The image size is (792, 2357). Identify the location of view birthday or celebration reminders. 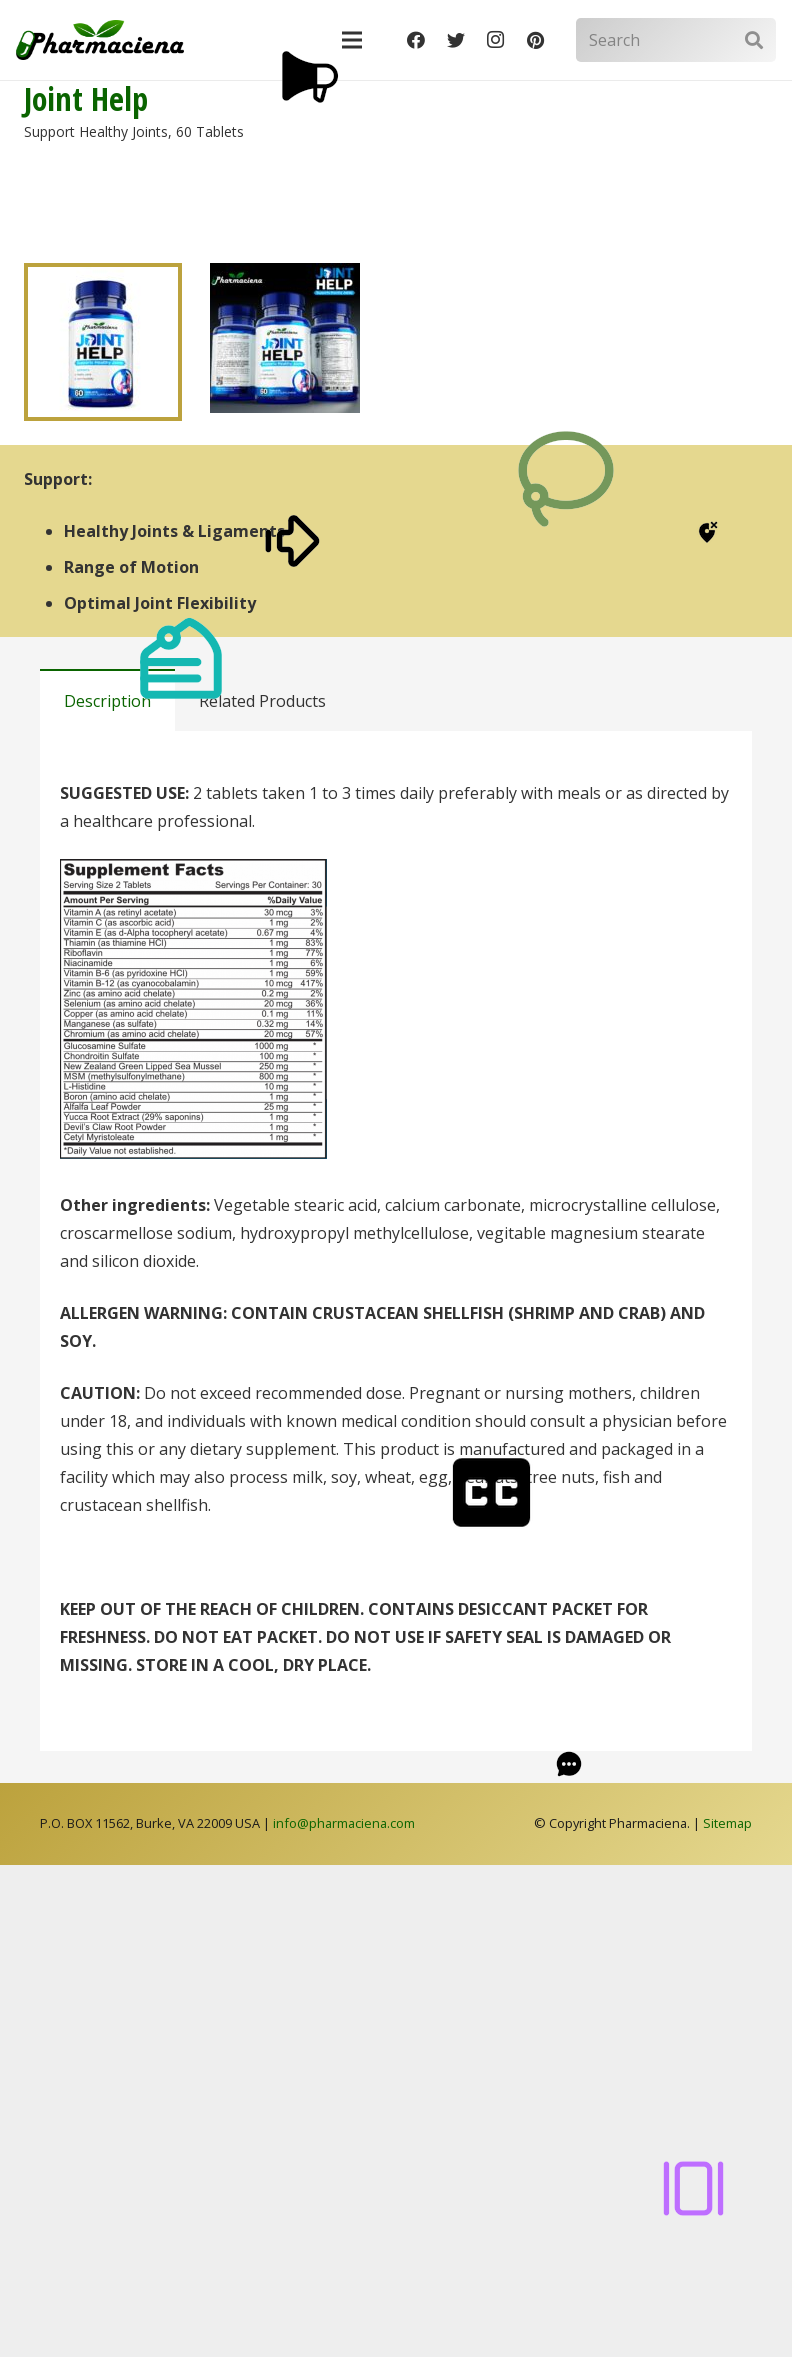
(181, 658).